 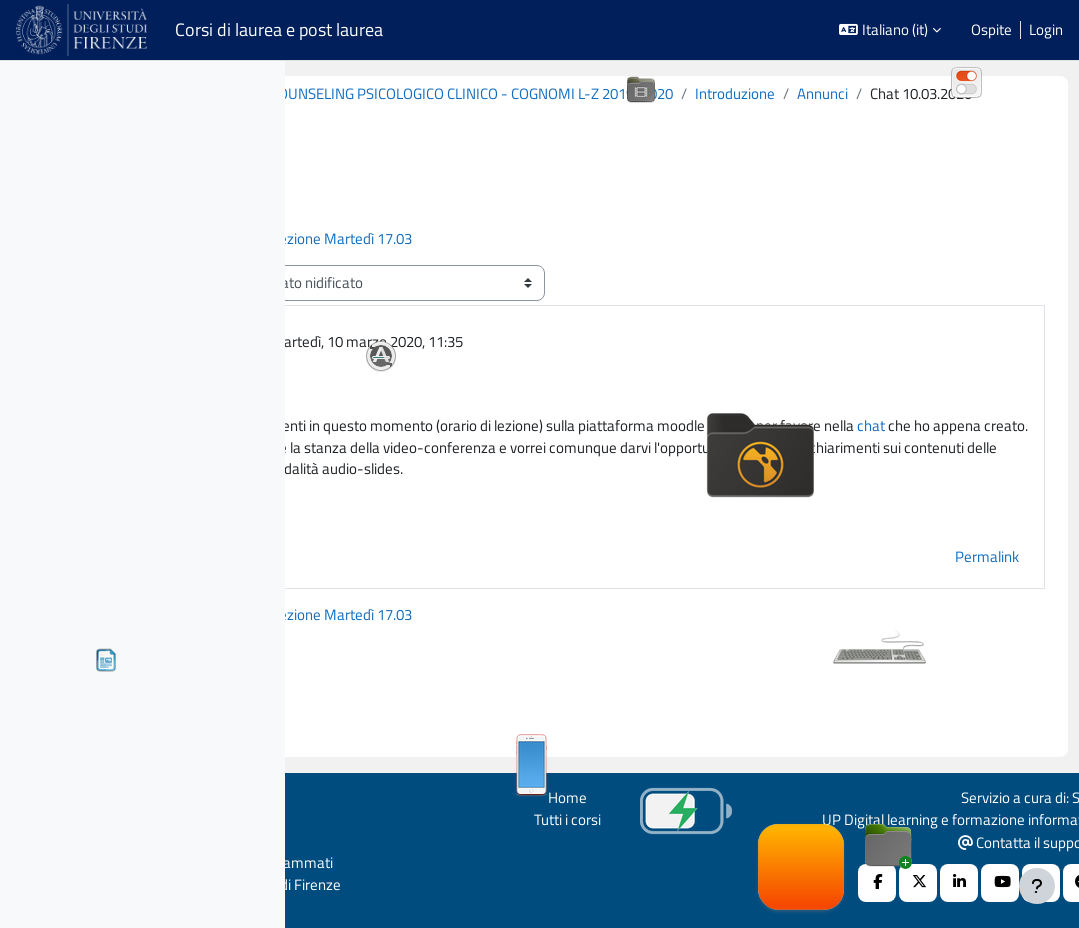 What do you see at coordinates (381, 356) in the screenshot?
I see `check for available software updates` at bounding box center [381, 356].